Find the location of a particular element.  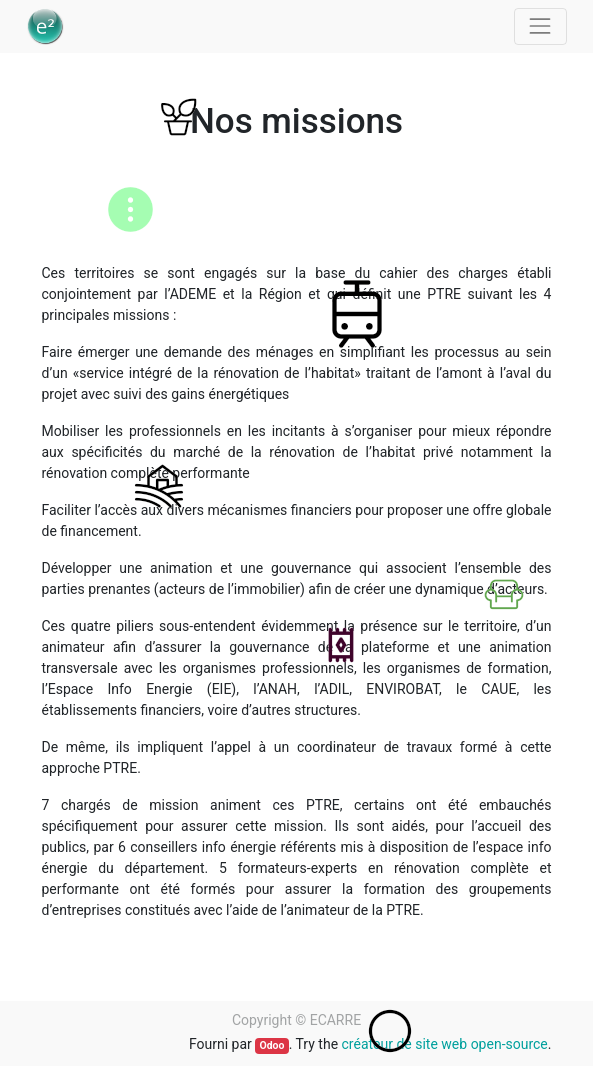

unselected radio button or checkbox option is located at coordinates (390, 1031).